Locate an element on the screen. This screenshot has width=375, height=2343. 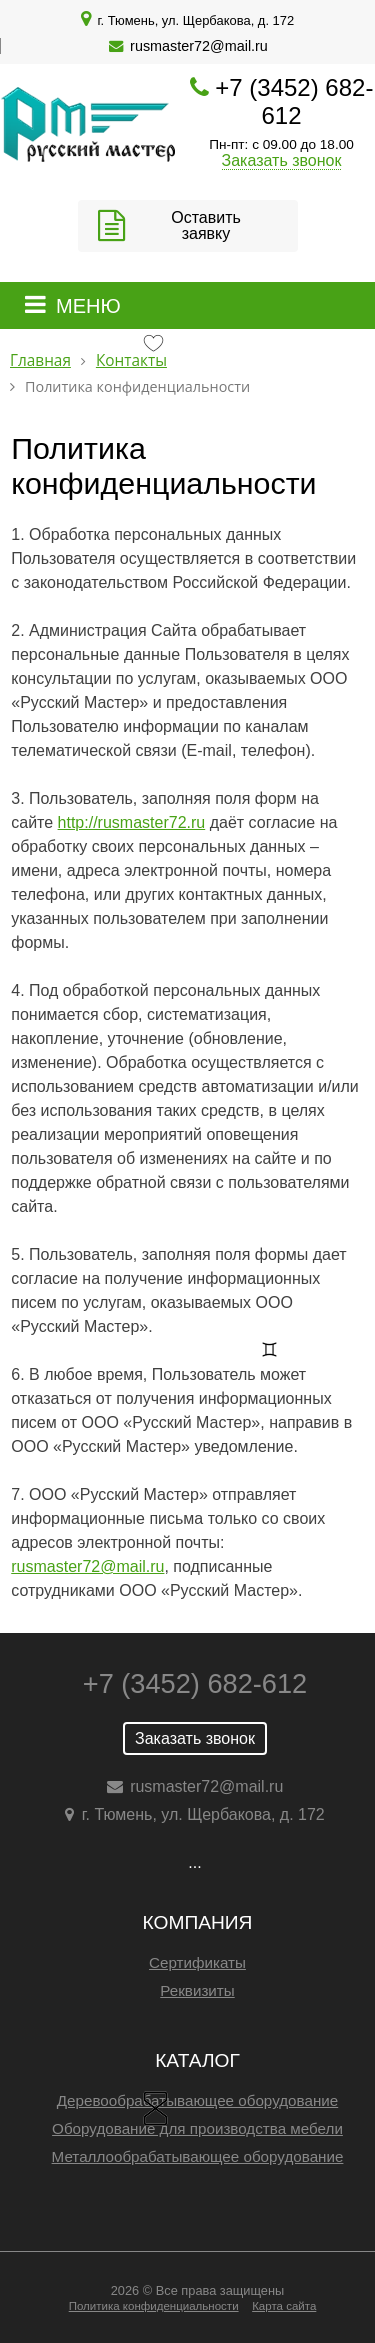
indicates loading or processing in progress is located at coordinates (155, 2108).